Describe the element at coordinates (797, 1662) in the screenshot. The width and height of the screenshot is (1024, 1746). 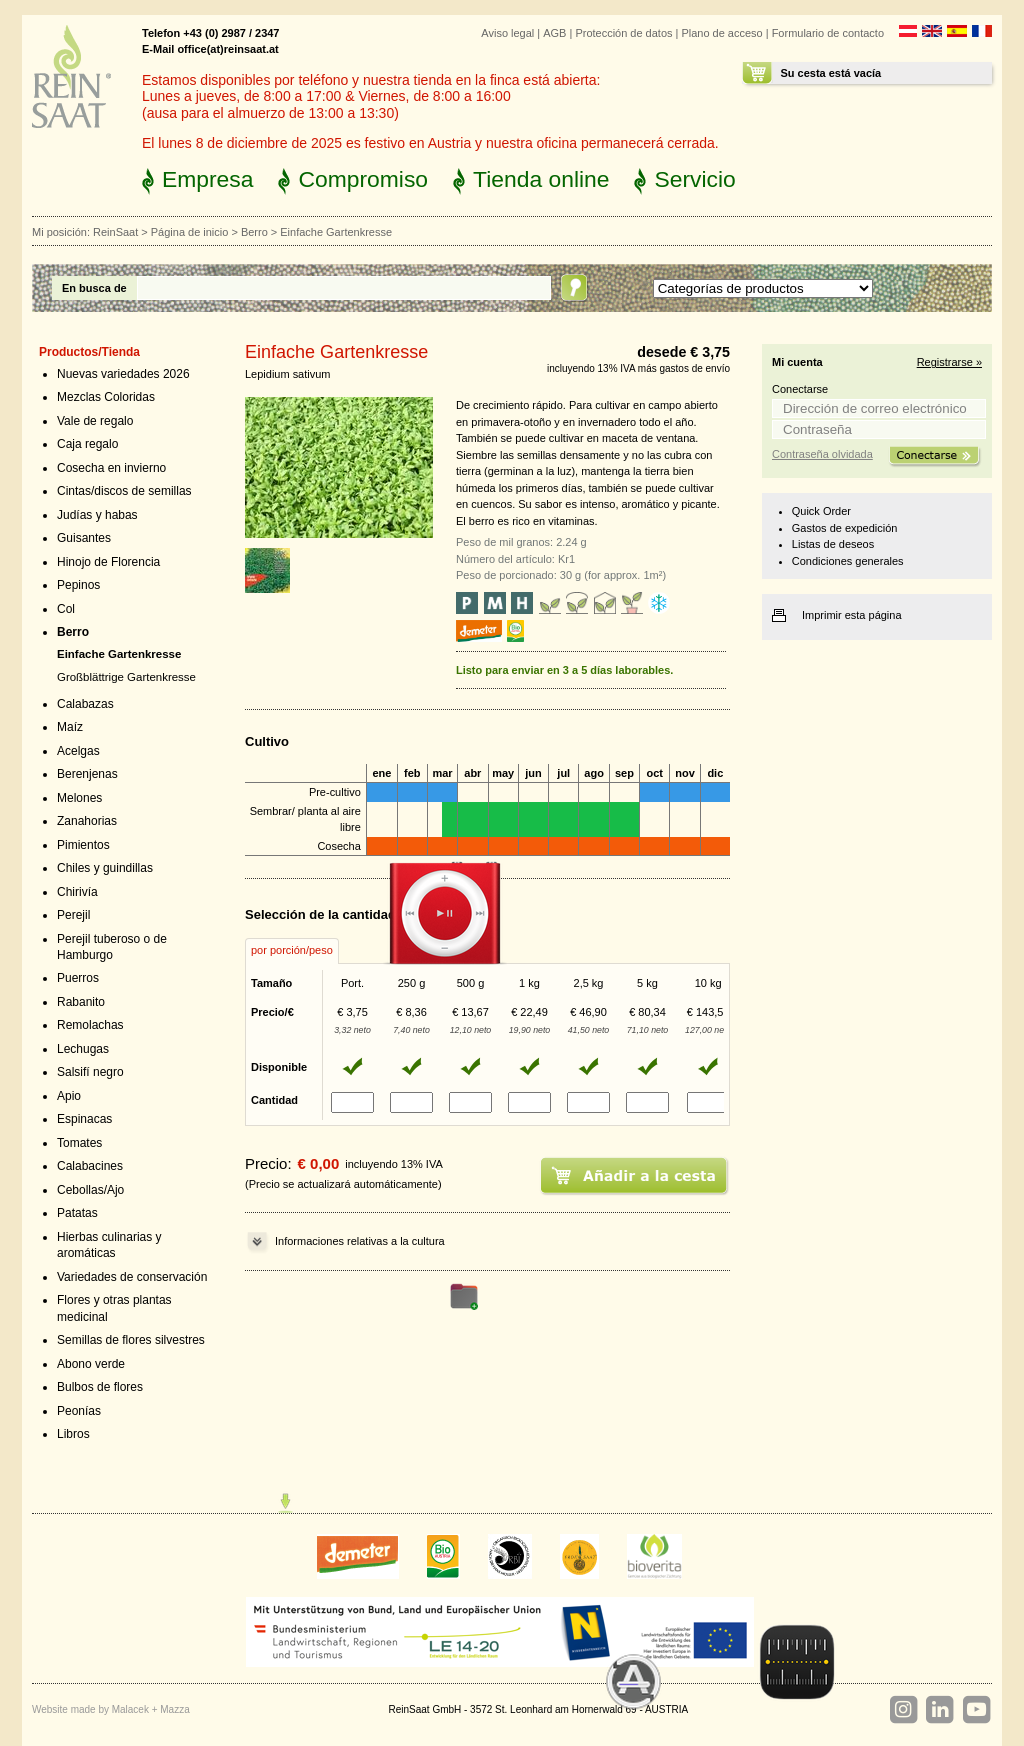
I see `open the measure app to check dimensions` at that location.